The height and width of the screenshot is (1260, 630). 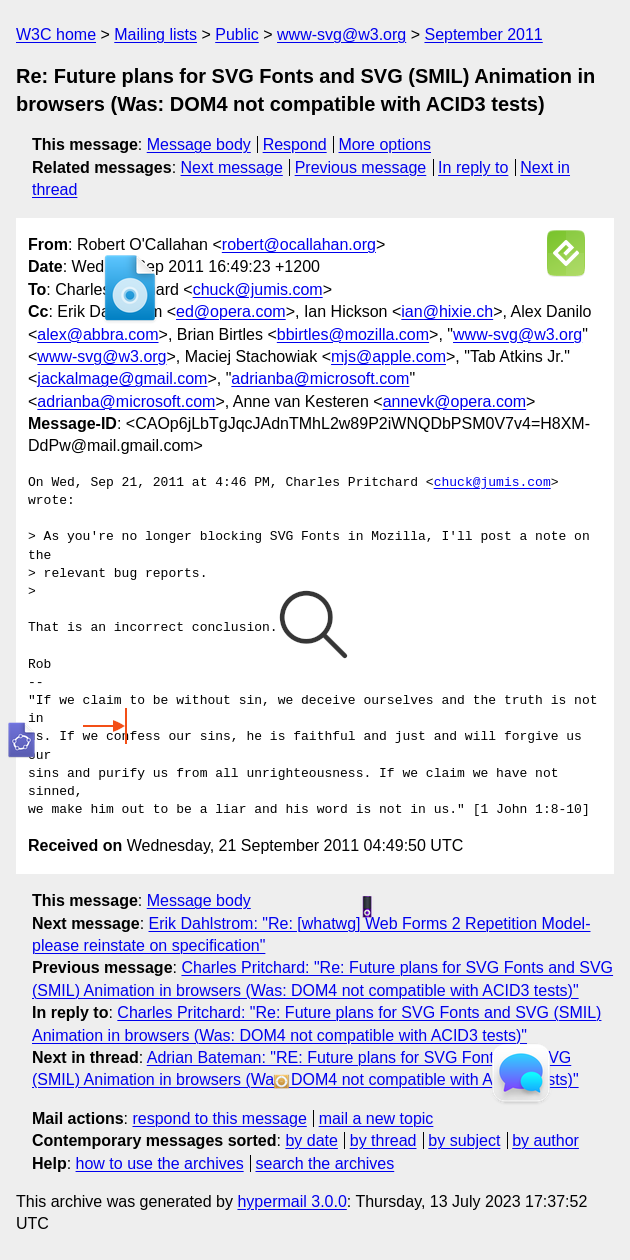 What do you see at coordinates (367, 907) in the screenshot?
I see `indicates a connected iPod nano device` at bounding box center [367, 907].